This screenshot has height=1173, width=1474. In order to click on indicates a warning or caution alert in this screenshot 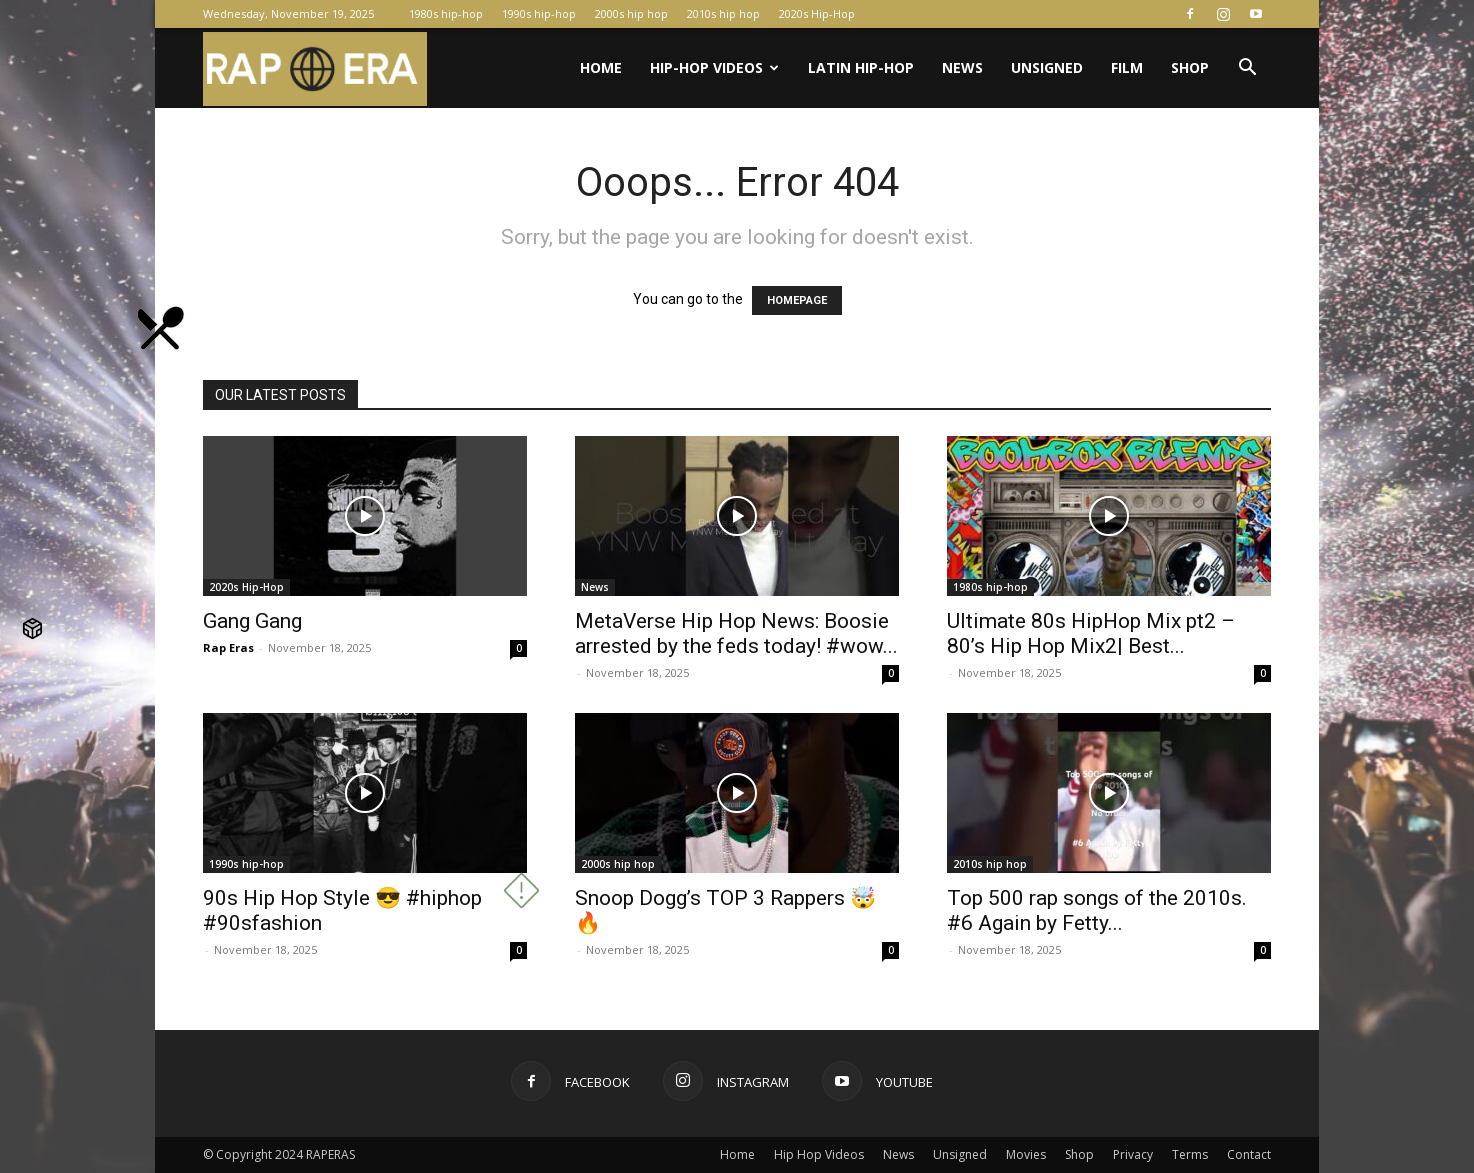, I will do `click(521, 890)`.